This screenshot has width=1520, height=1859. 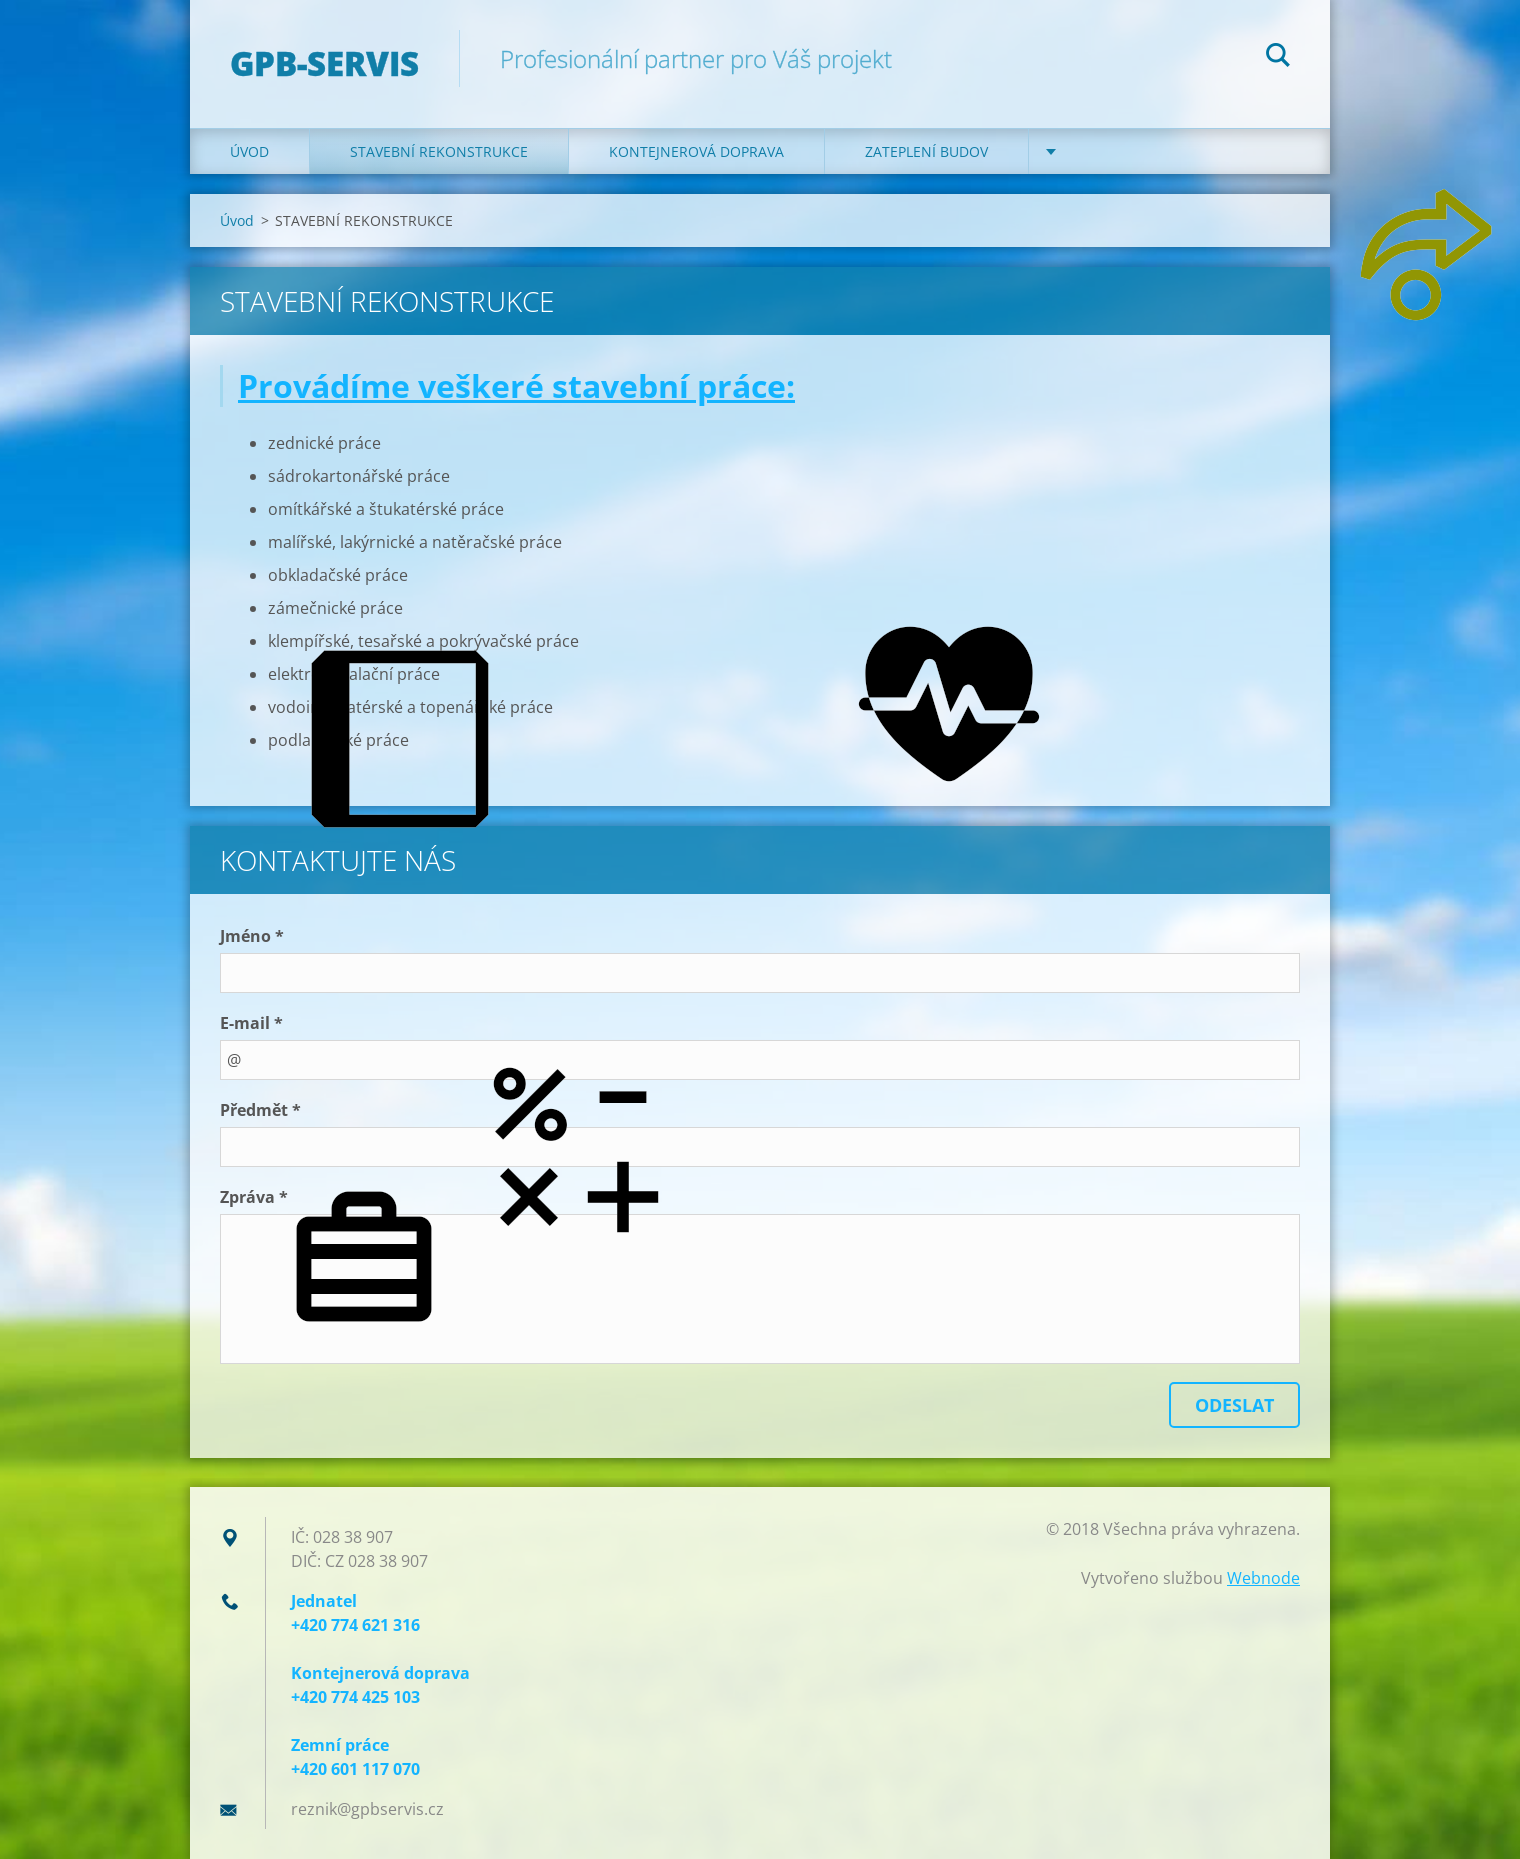 I want to click on start a live share session, so click(x=1425, y=253).